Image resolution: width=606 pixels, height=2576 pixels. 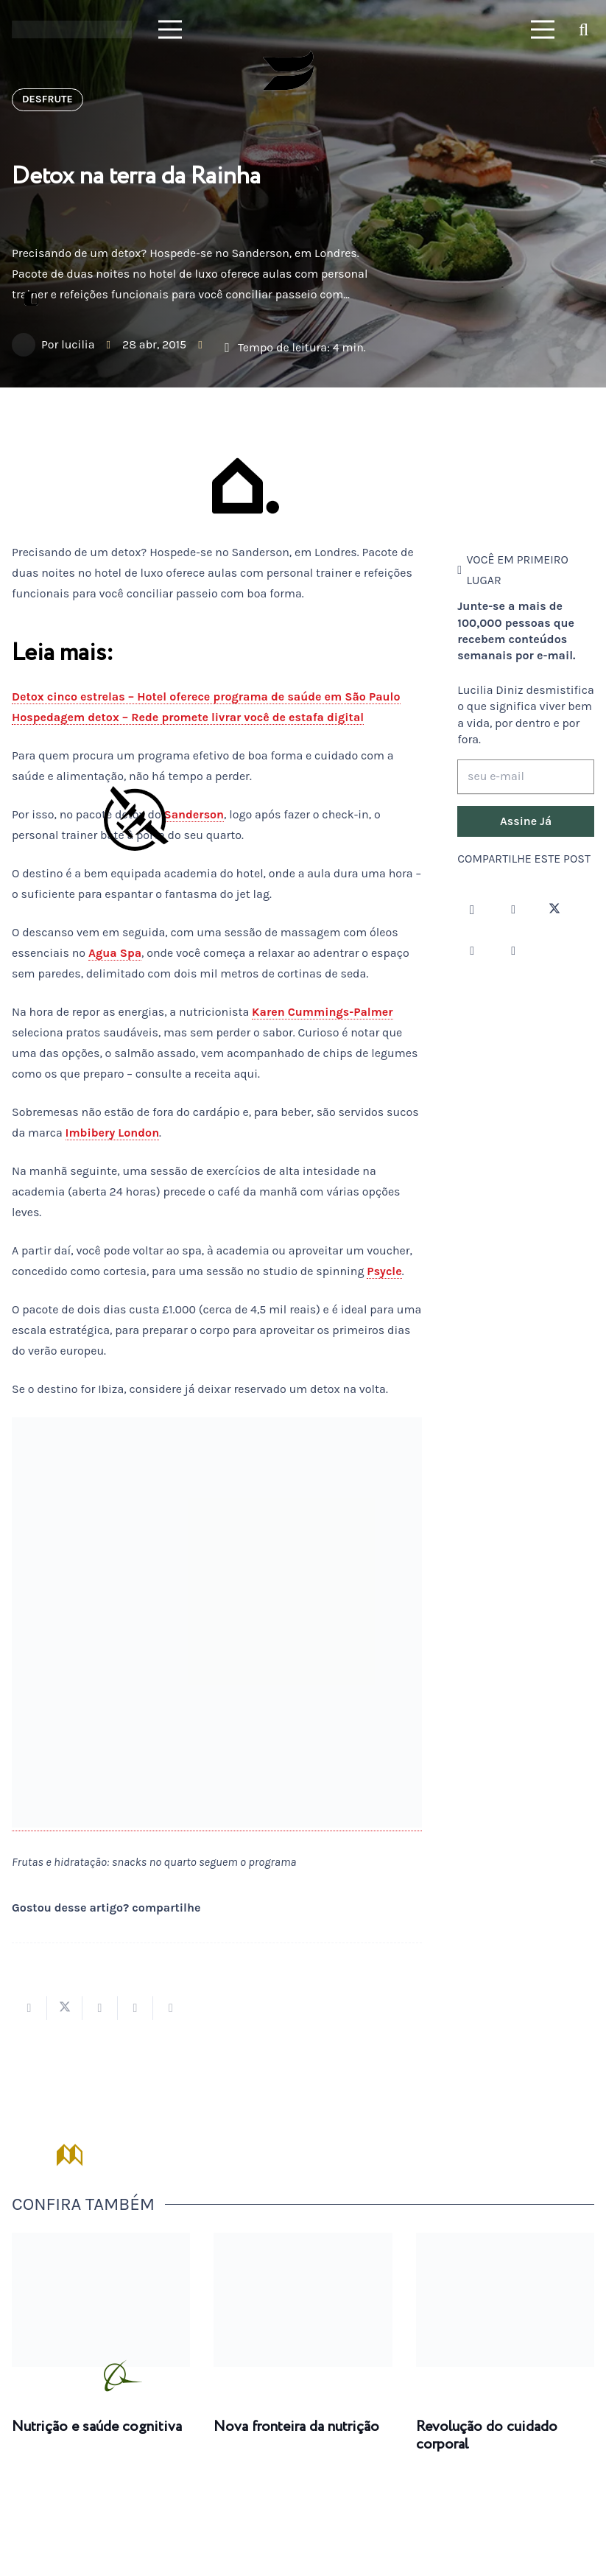 I want to click on boeing company logo, so click(x=123, y=2376).